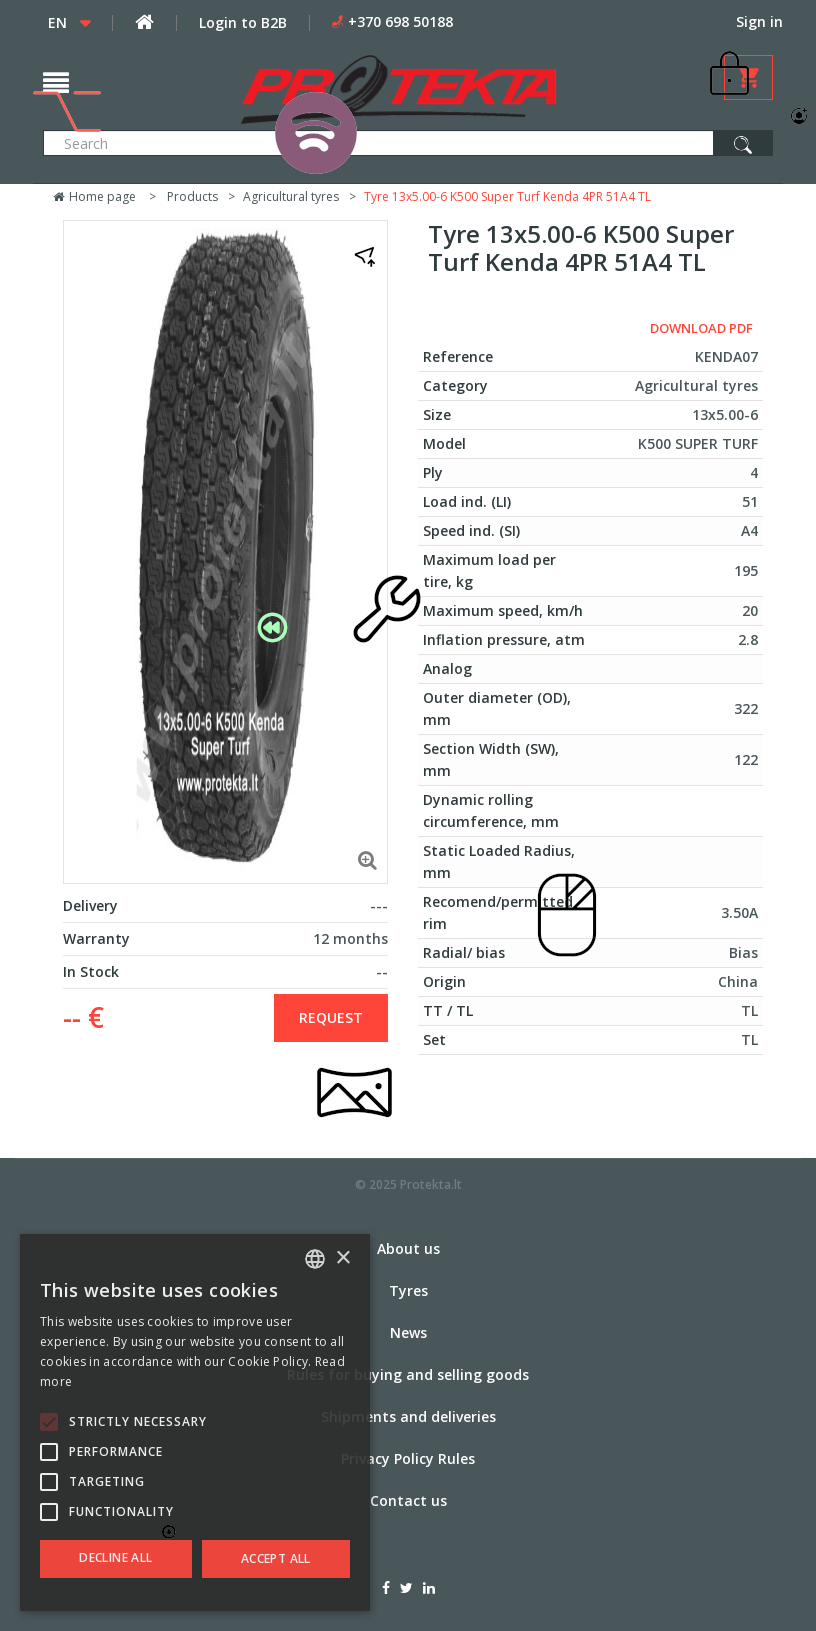 This screenshot has height=1631, width=816. Describe the element at coordinates (169, 1532) in the screenshot. I see `download file or content` at that location.